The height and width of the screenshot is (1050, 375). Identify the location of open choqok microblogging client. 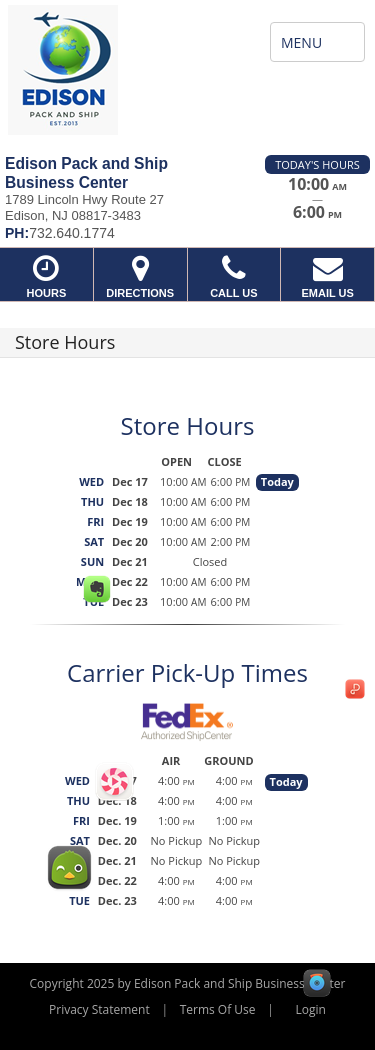
(69, 867).